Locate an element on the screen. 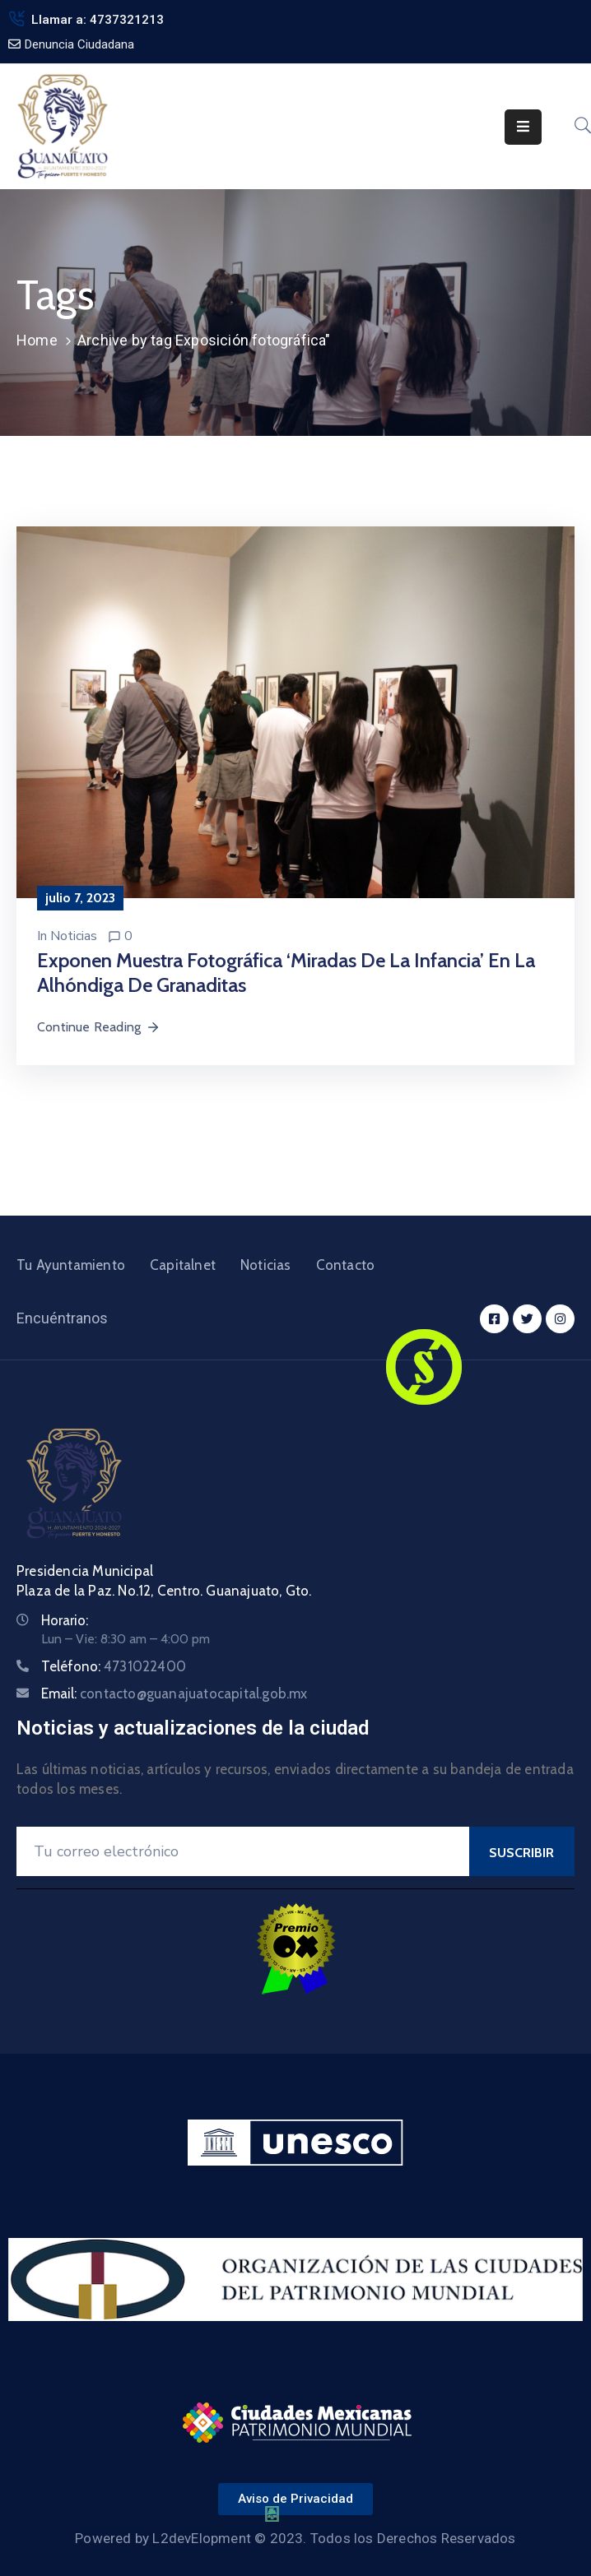 The width and height of the screenshot is (591, 2576). visit the StopStalk competitive programming platform is located at coordinates (424, 1367).